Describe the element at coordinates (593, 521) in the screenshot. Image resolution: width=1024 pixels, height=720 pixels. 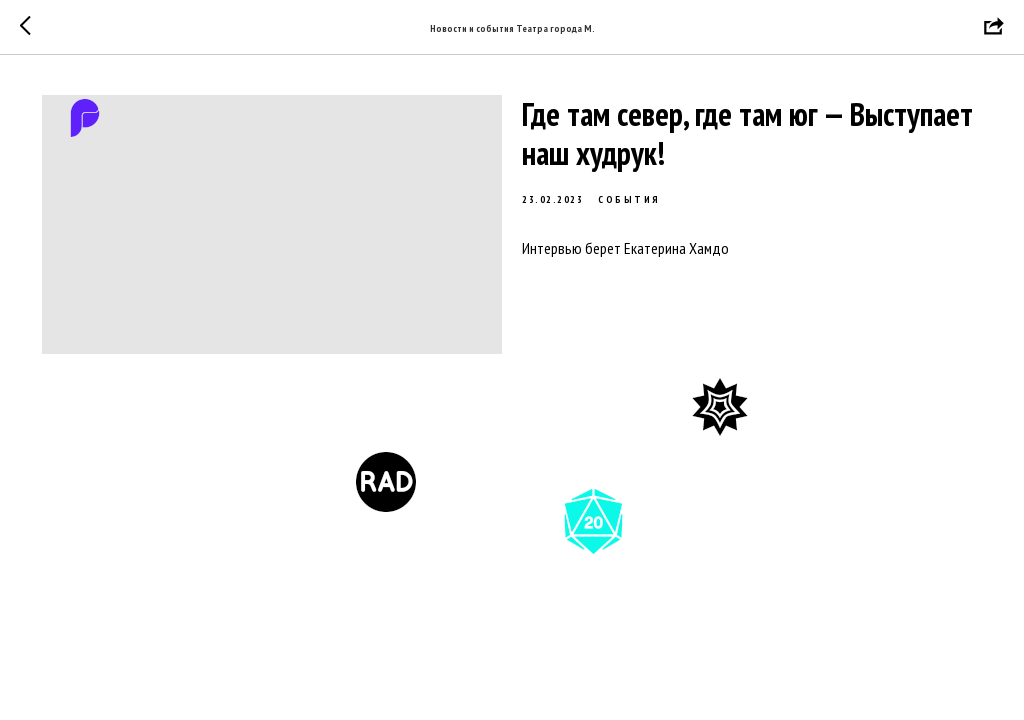
I see `open Roll20 virtual tabletop platform` at that location.